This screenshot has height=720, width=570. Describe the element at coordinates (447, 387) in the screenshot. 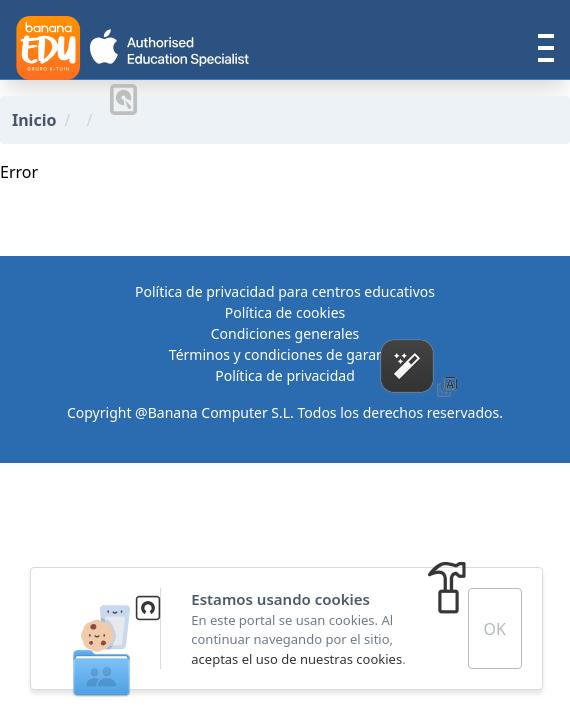

I see `access language and region settings` at that location.